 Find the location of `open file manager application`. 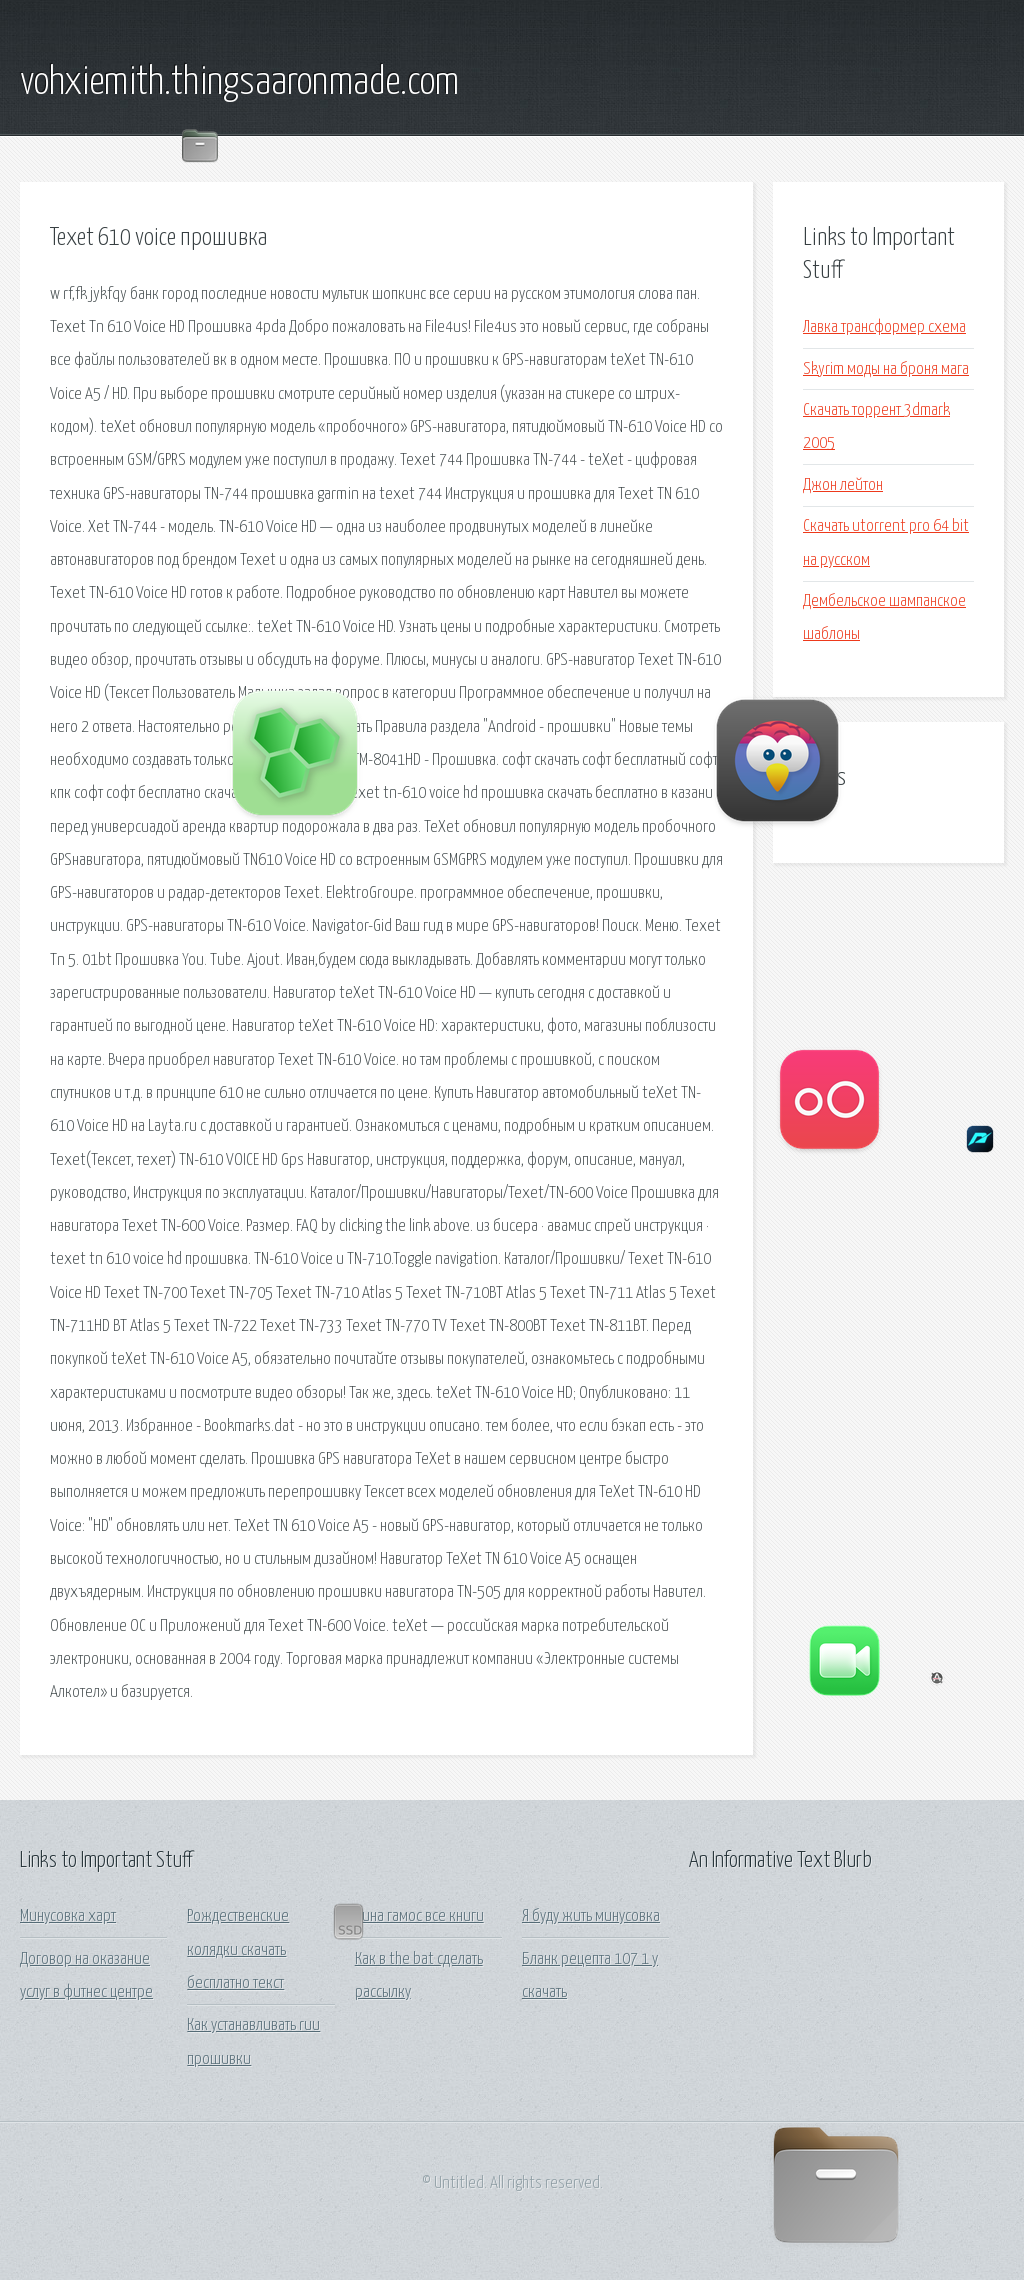

open file manager application is located at coordinates (200, 145).